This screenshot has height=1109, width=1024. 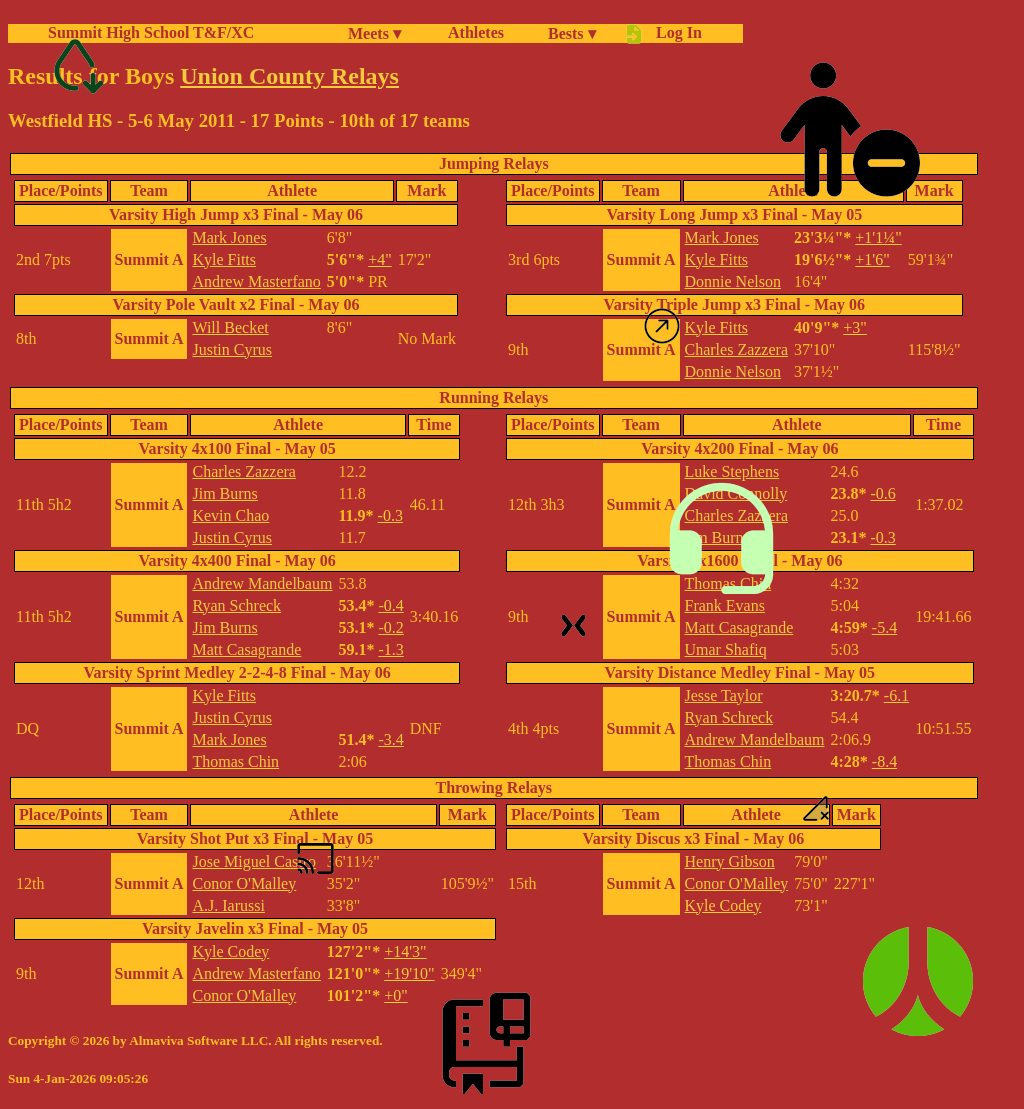 What do you see at coordinates (75, 65) in the screenshot?
I see `decrease water or liquid level` at bounding box center [75, 65].